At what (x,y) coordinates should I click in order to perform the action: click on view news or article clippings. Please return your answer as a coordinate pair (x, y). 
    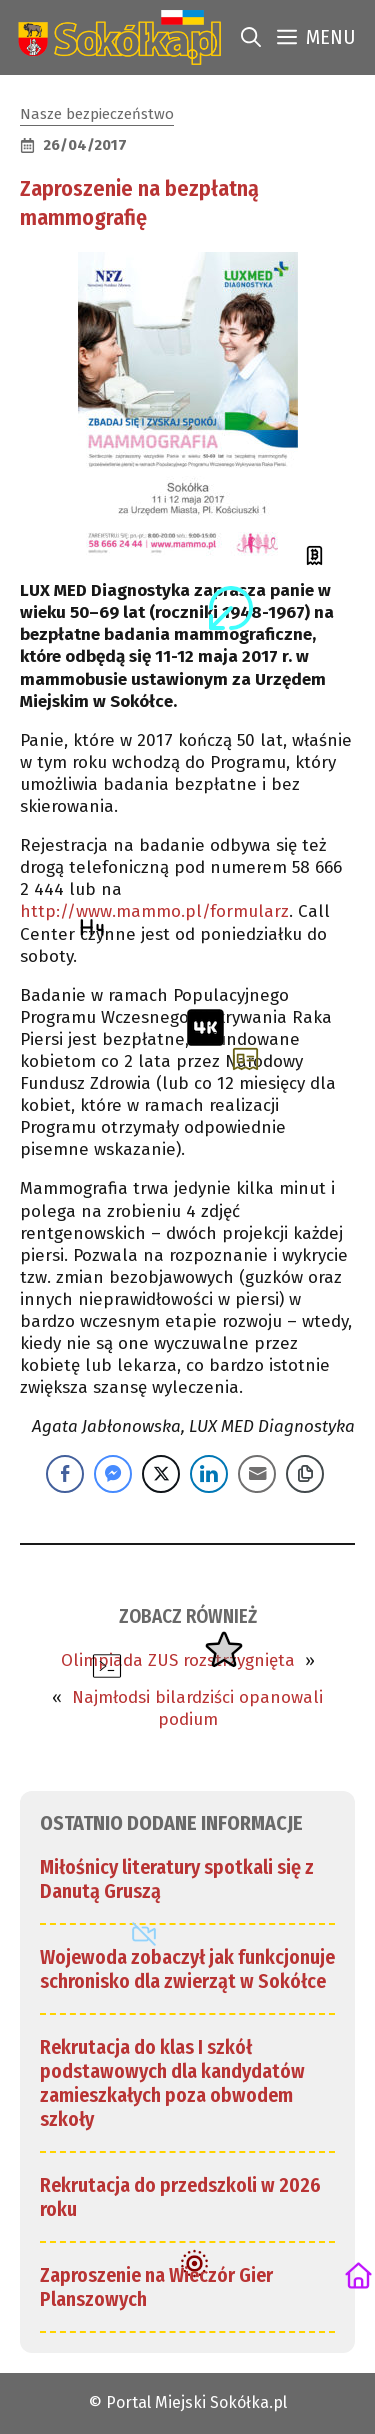
    Looking at the image, I should click on (245, 1058).